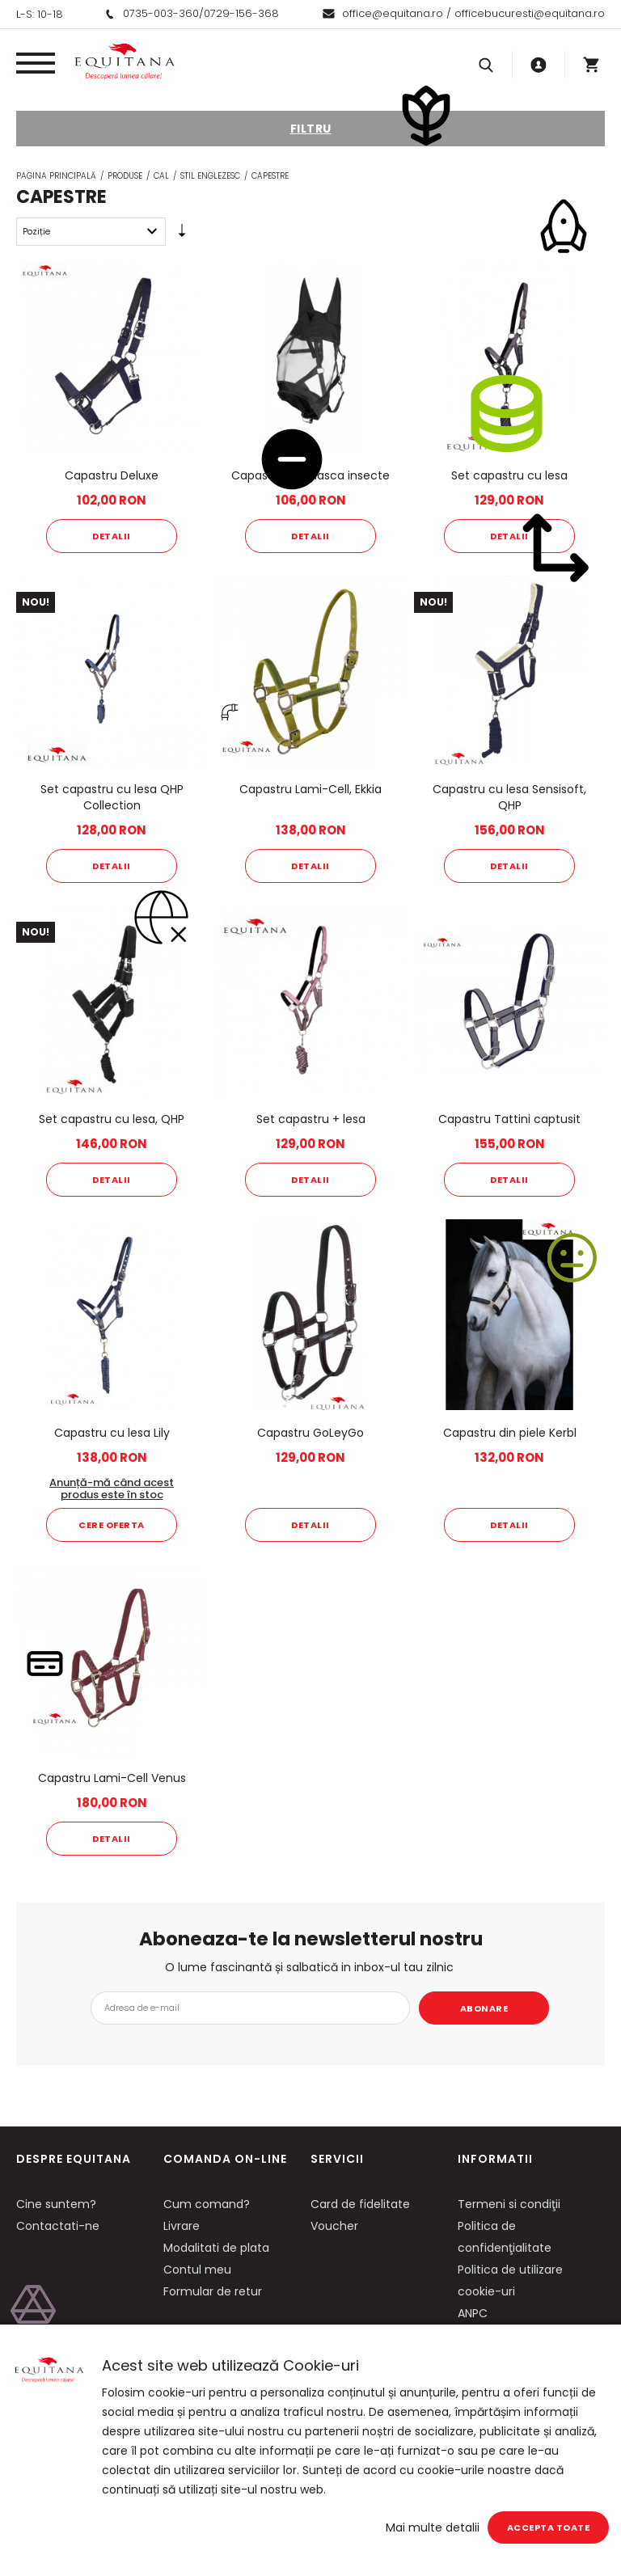 The height and width of the screenshot is (2576, 621). I want to click on no internet connection, so click(161, 917).